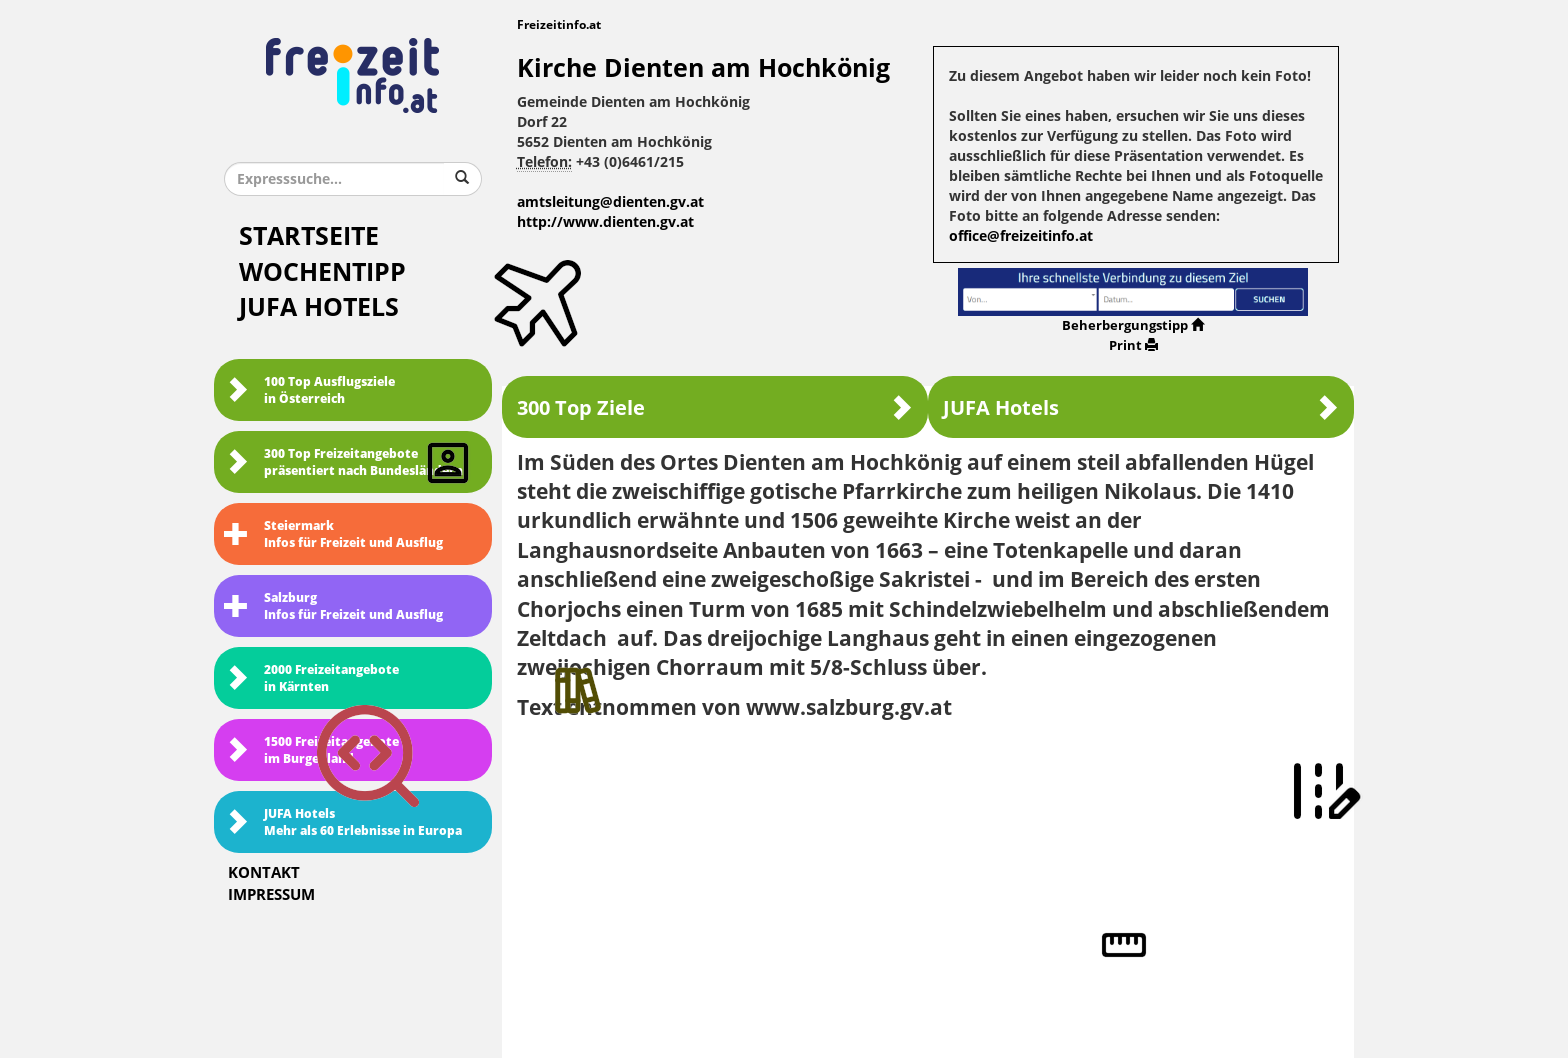 The width and height of the screenshot is (1568, 1058). I want to click on measure dimensions or distance, so click(1124, 945).